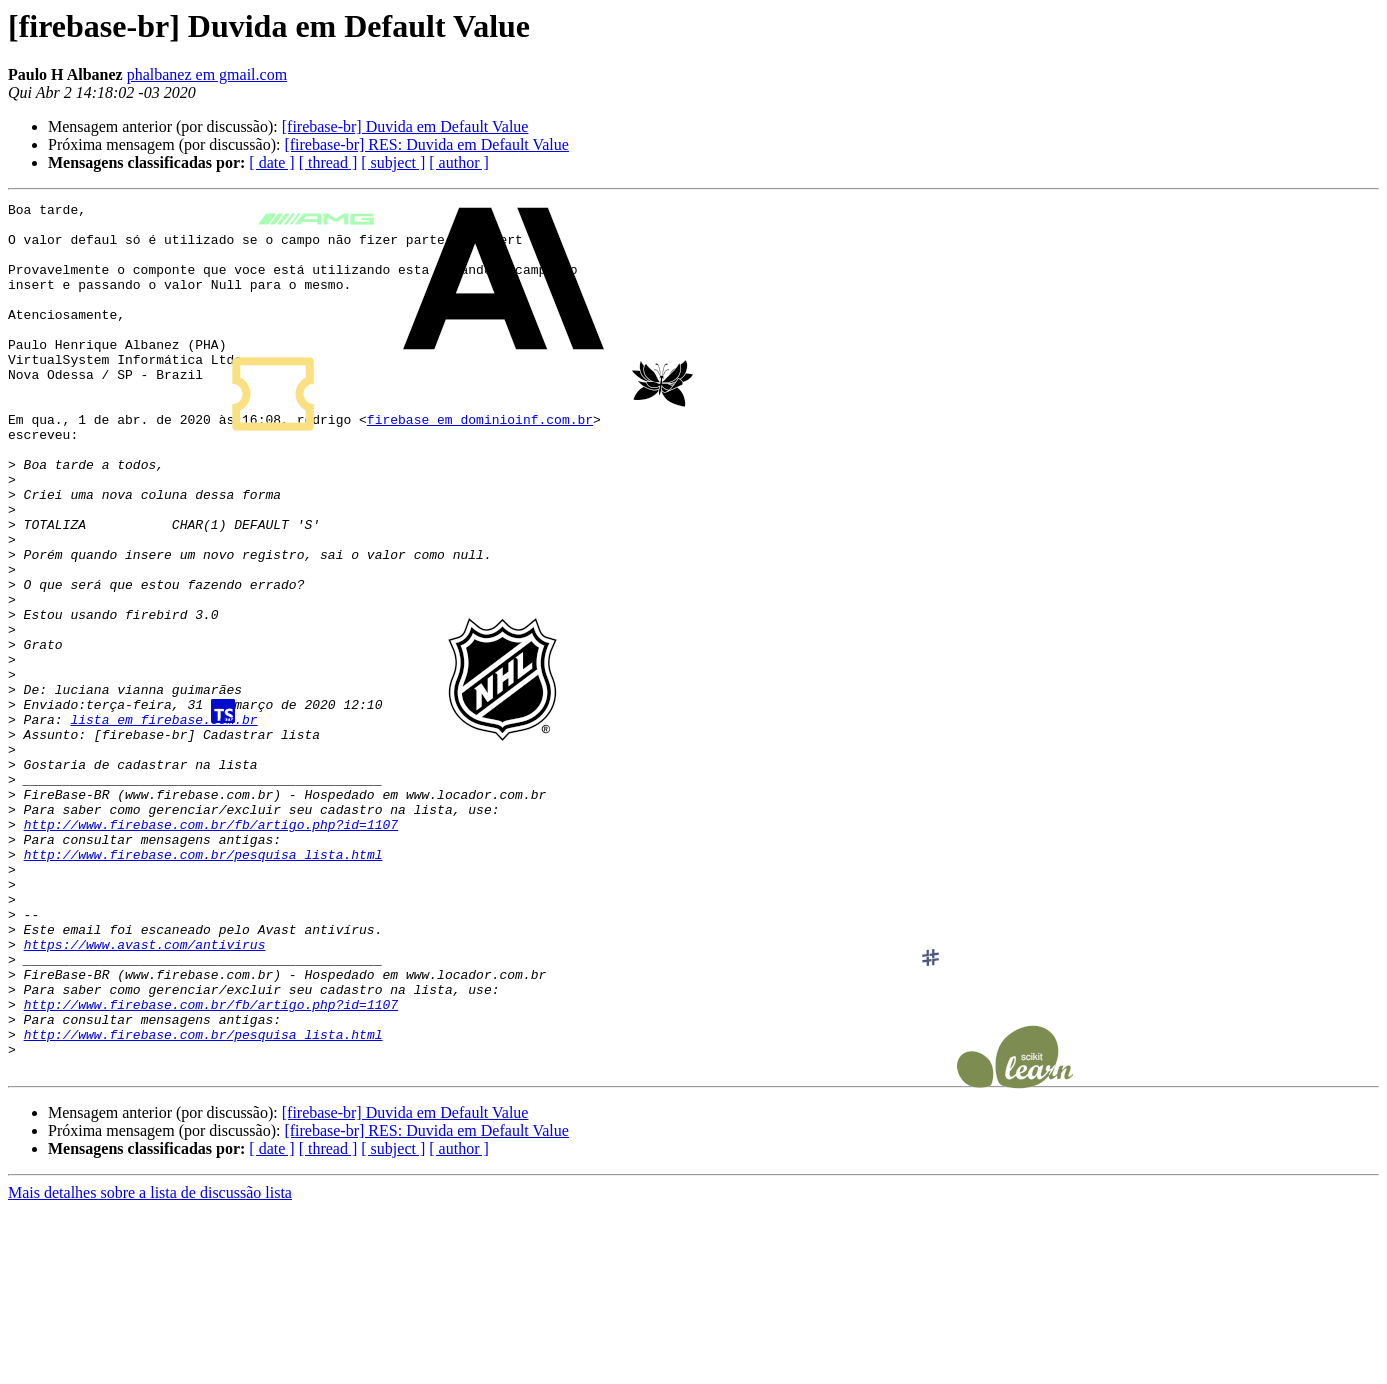  What do you see at coordinates (662, 383) in the screenshot?
I see `wiki.js documentation or knowledge base` at bounding box center [662, 383].